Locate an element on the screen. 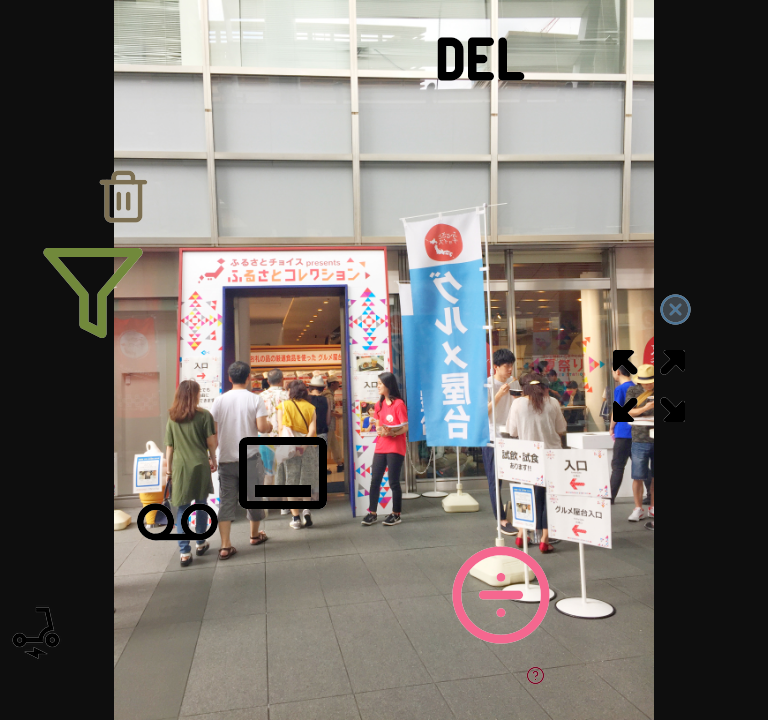 This screenshot has width=768, height=720. filter or sort content is located at coordinates (93, 293).